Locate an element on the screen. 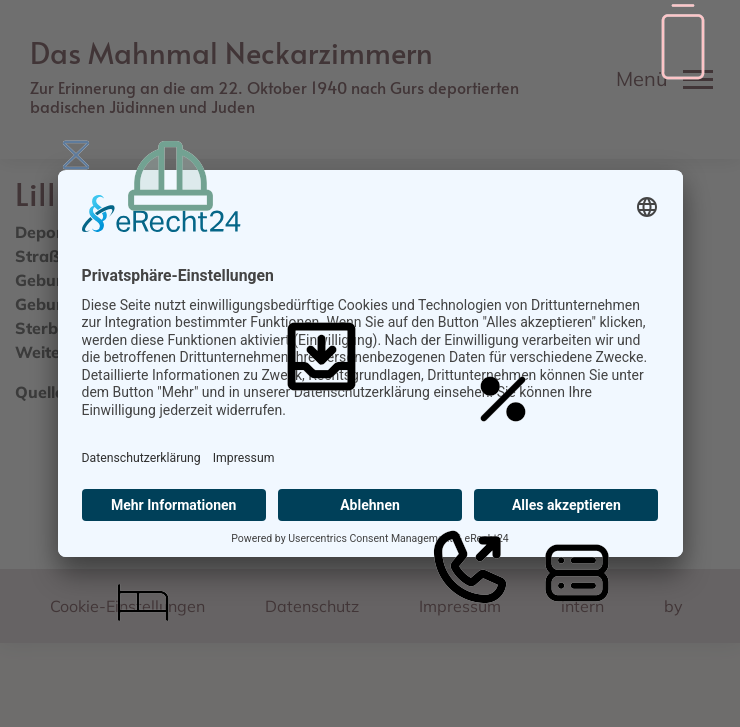  access construction or worksite tools is located at coordinates (170, 180).